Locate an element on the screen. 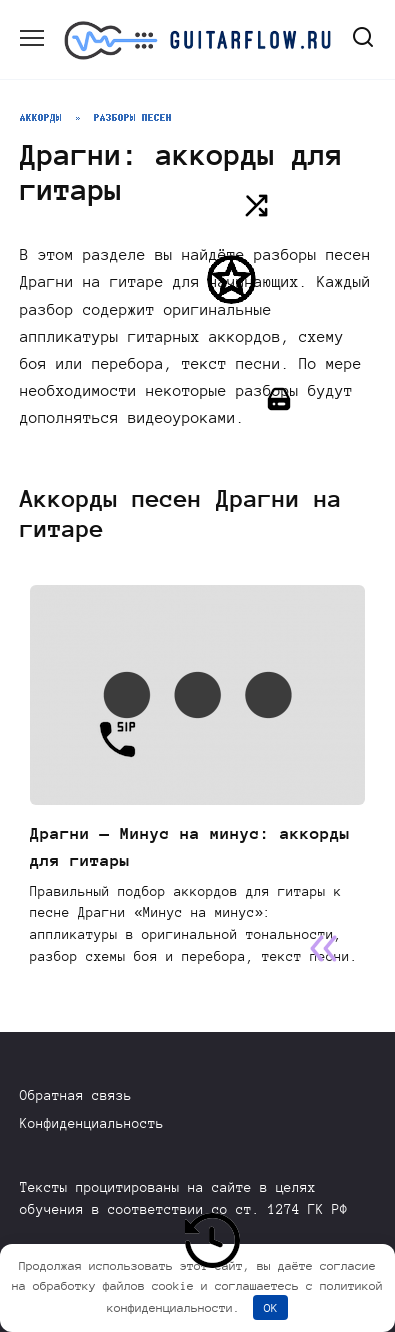  shuffle playlist or queue order is located at coordinates (256, 205).